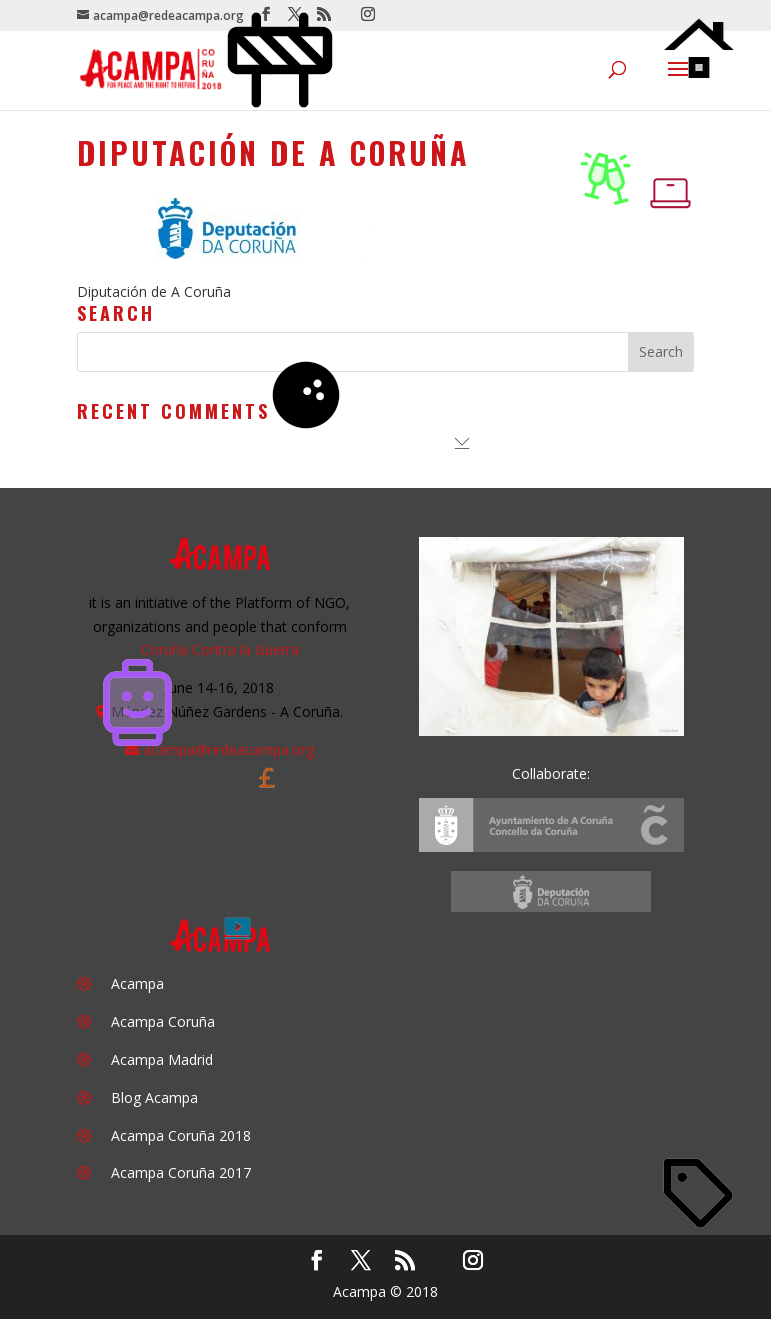  I want to click on add a tag or label to an item, so click(694, 1189).